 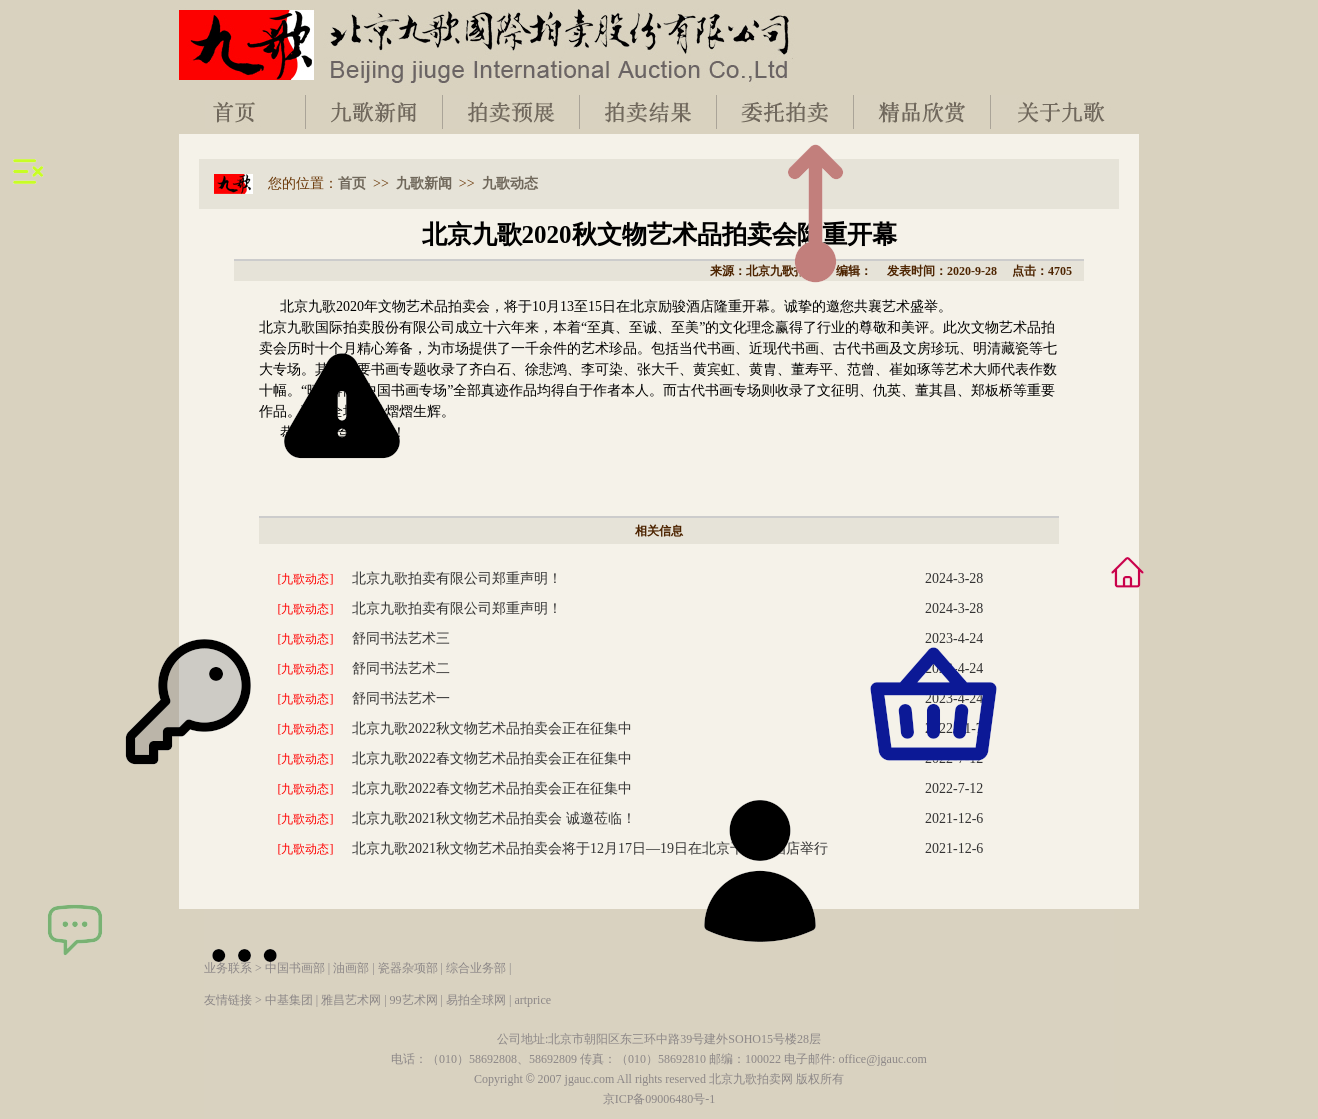 What do you see at coordinates (75, 930) in the screenshot?
I see `open chat or messaging` at bounding box center [75, 930].